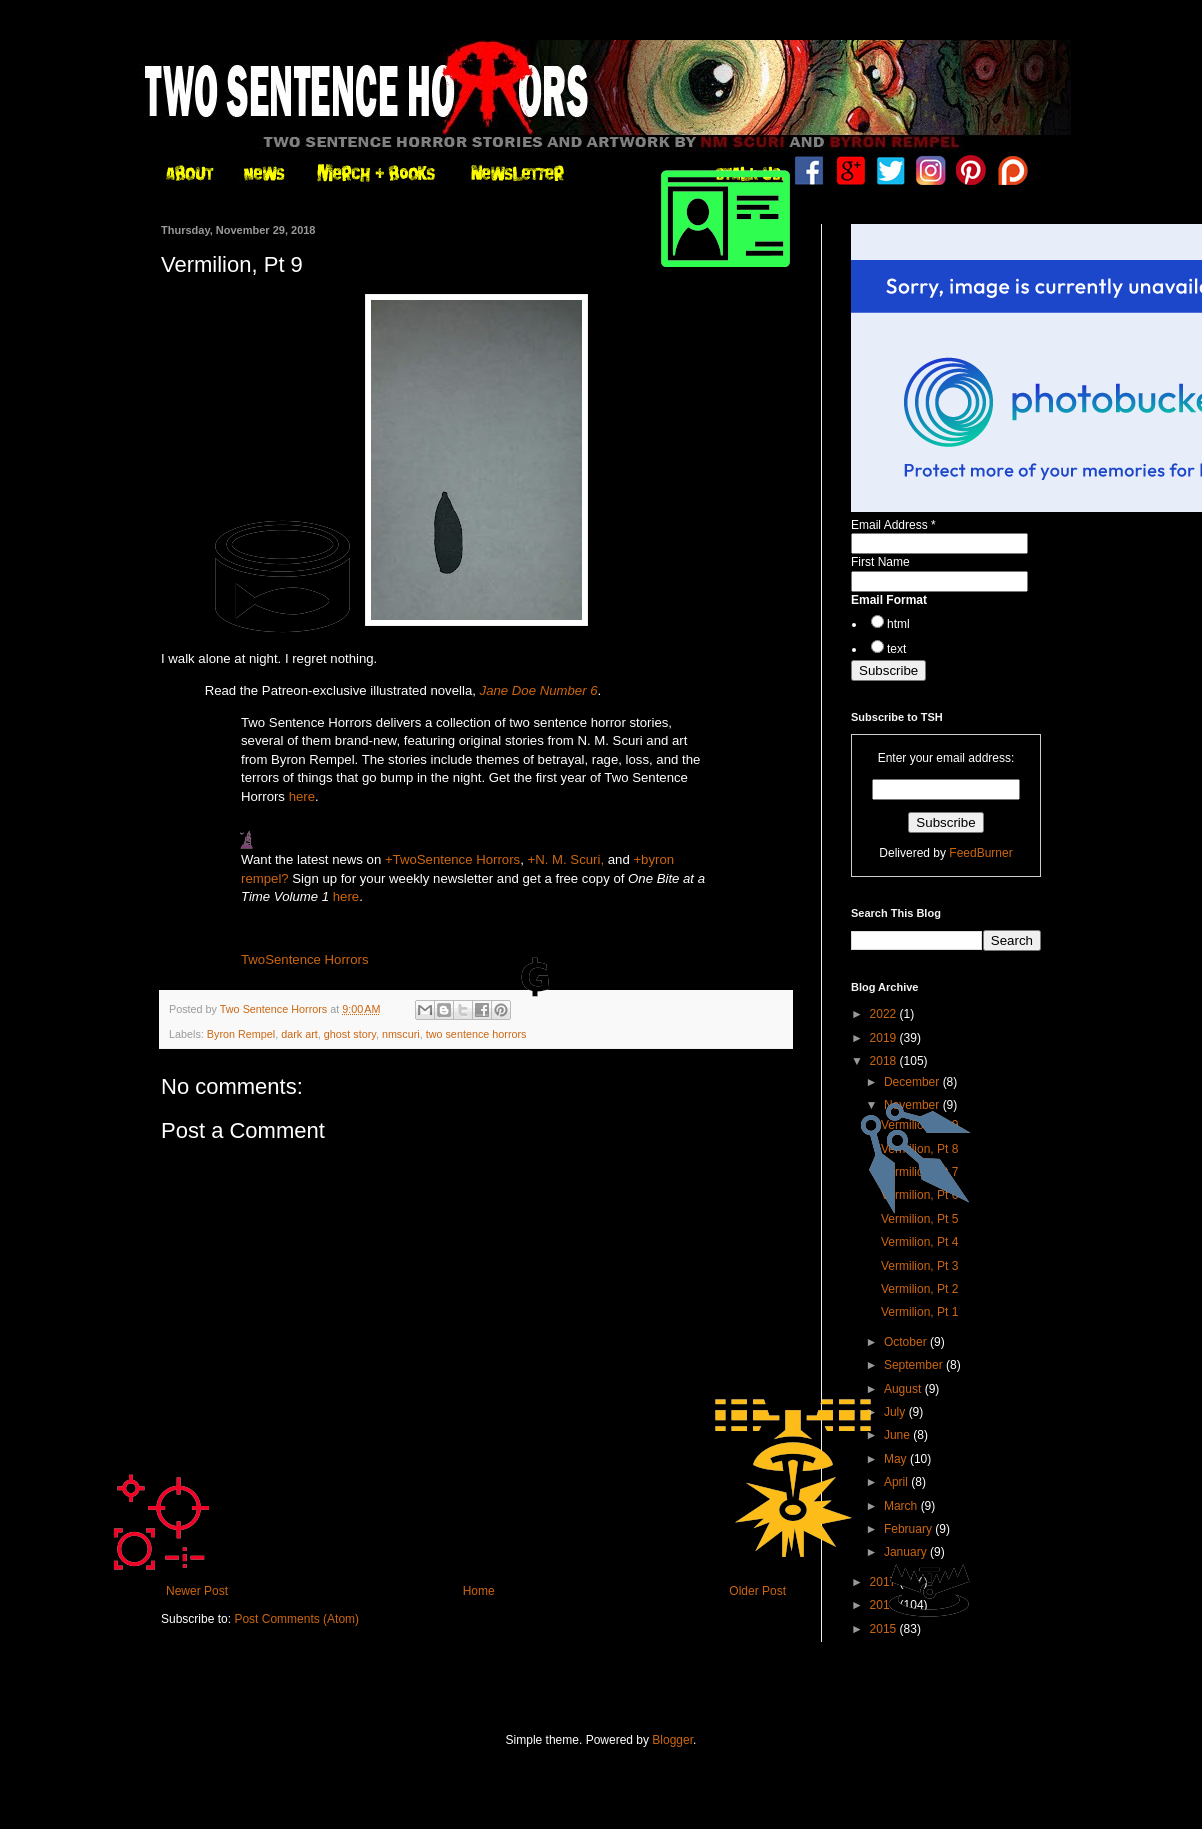 The width and height of the screenshot is (1202, 1829). Describe the element at coordinates (246, 839) in the screenshot. I see `indicates a maritime or nautical feature` at that location.